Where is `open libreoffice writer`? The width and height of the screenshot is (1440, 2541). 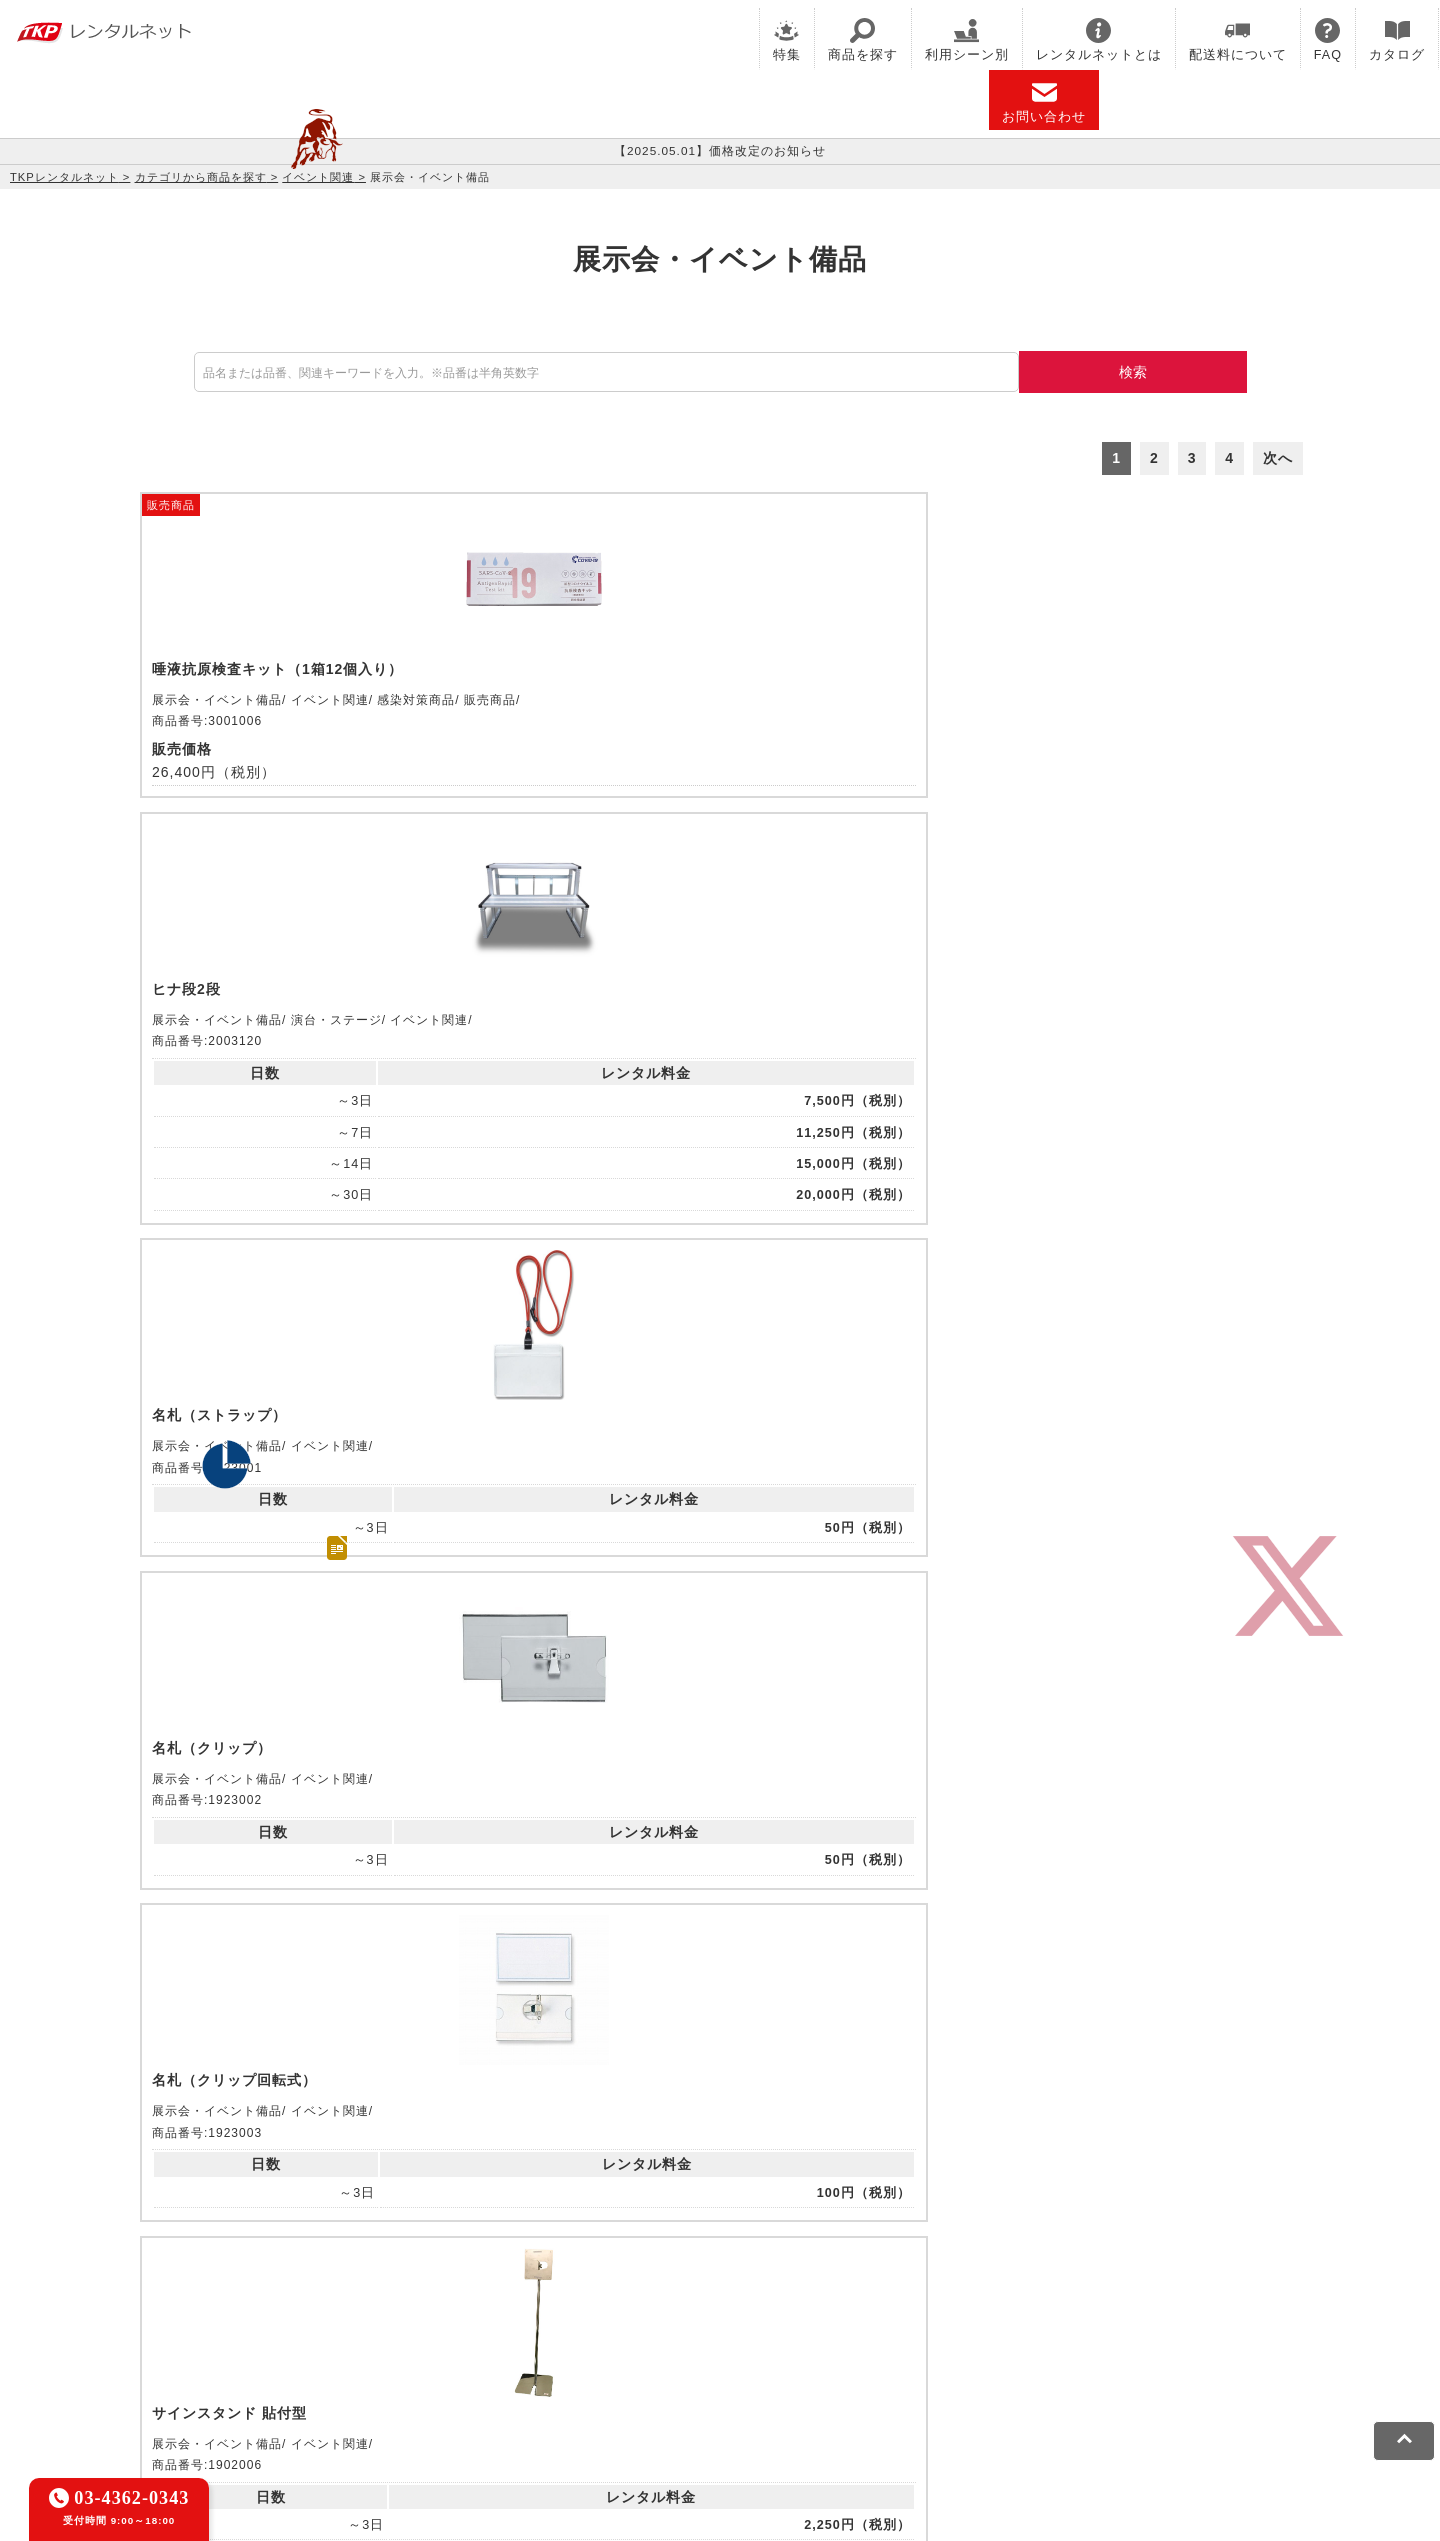
open libreoffice writer is located at coordinates (337, 1548).